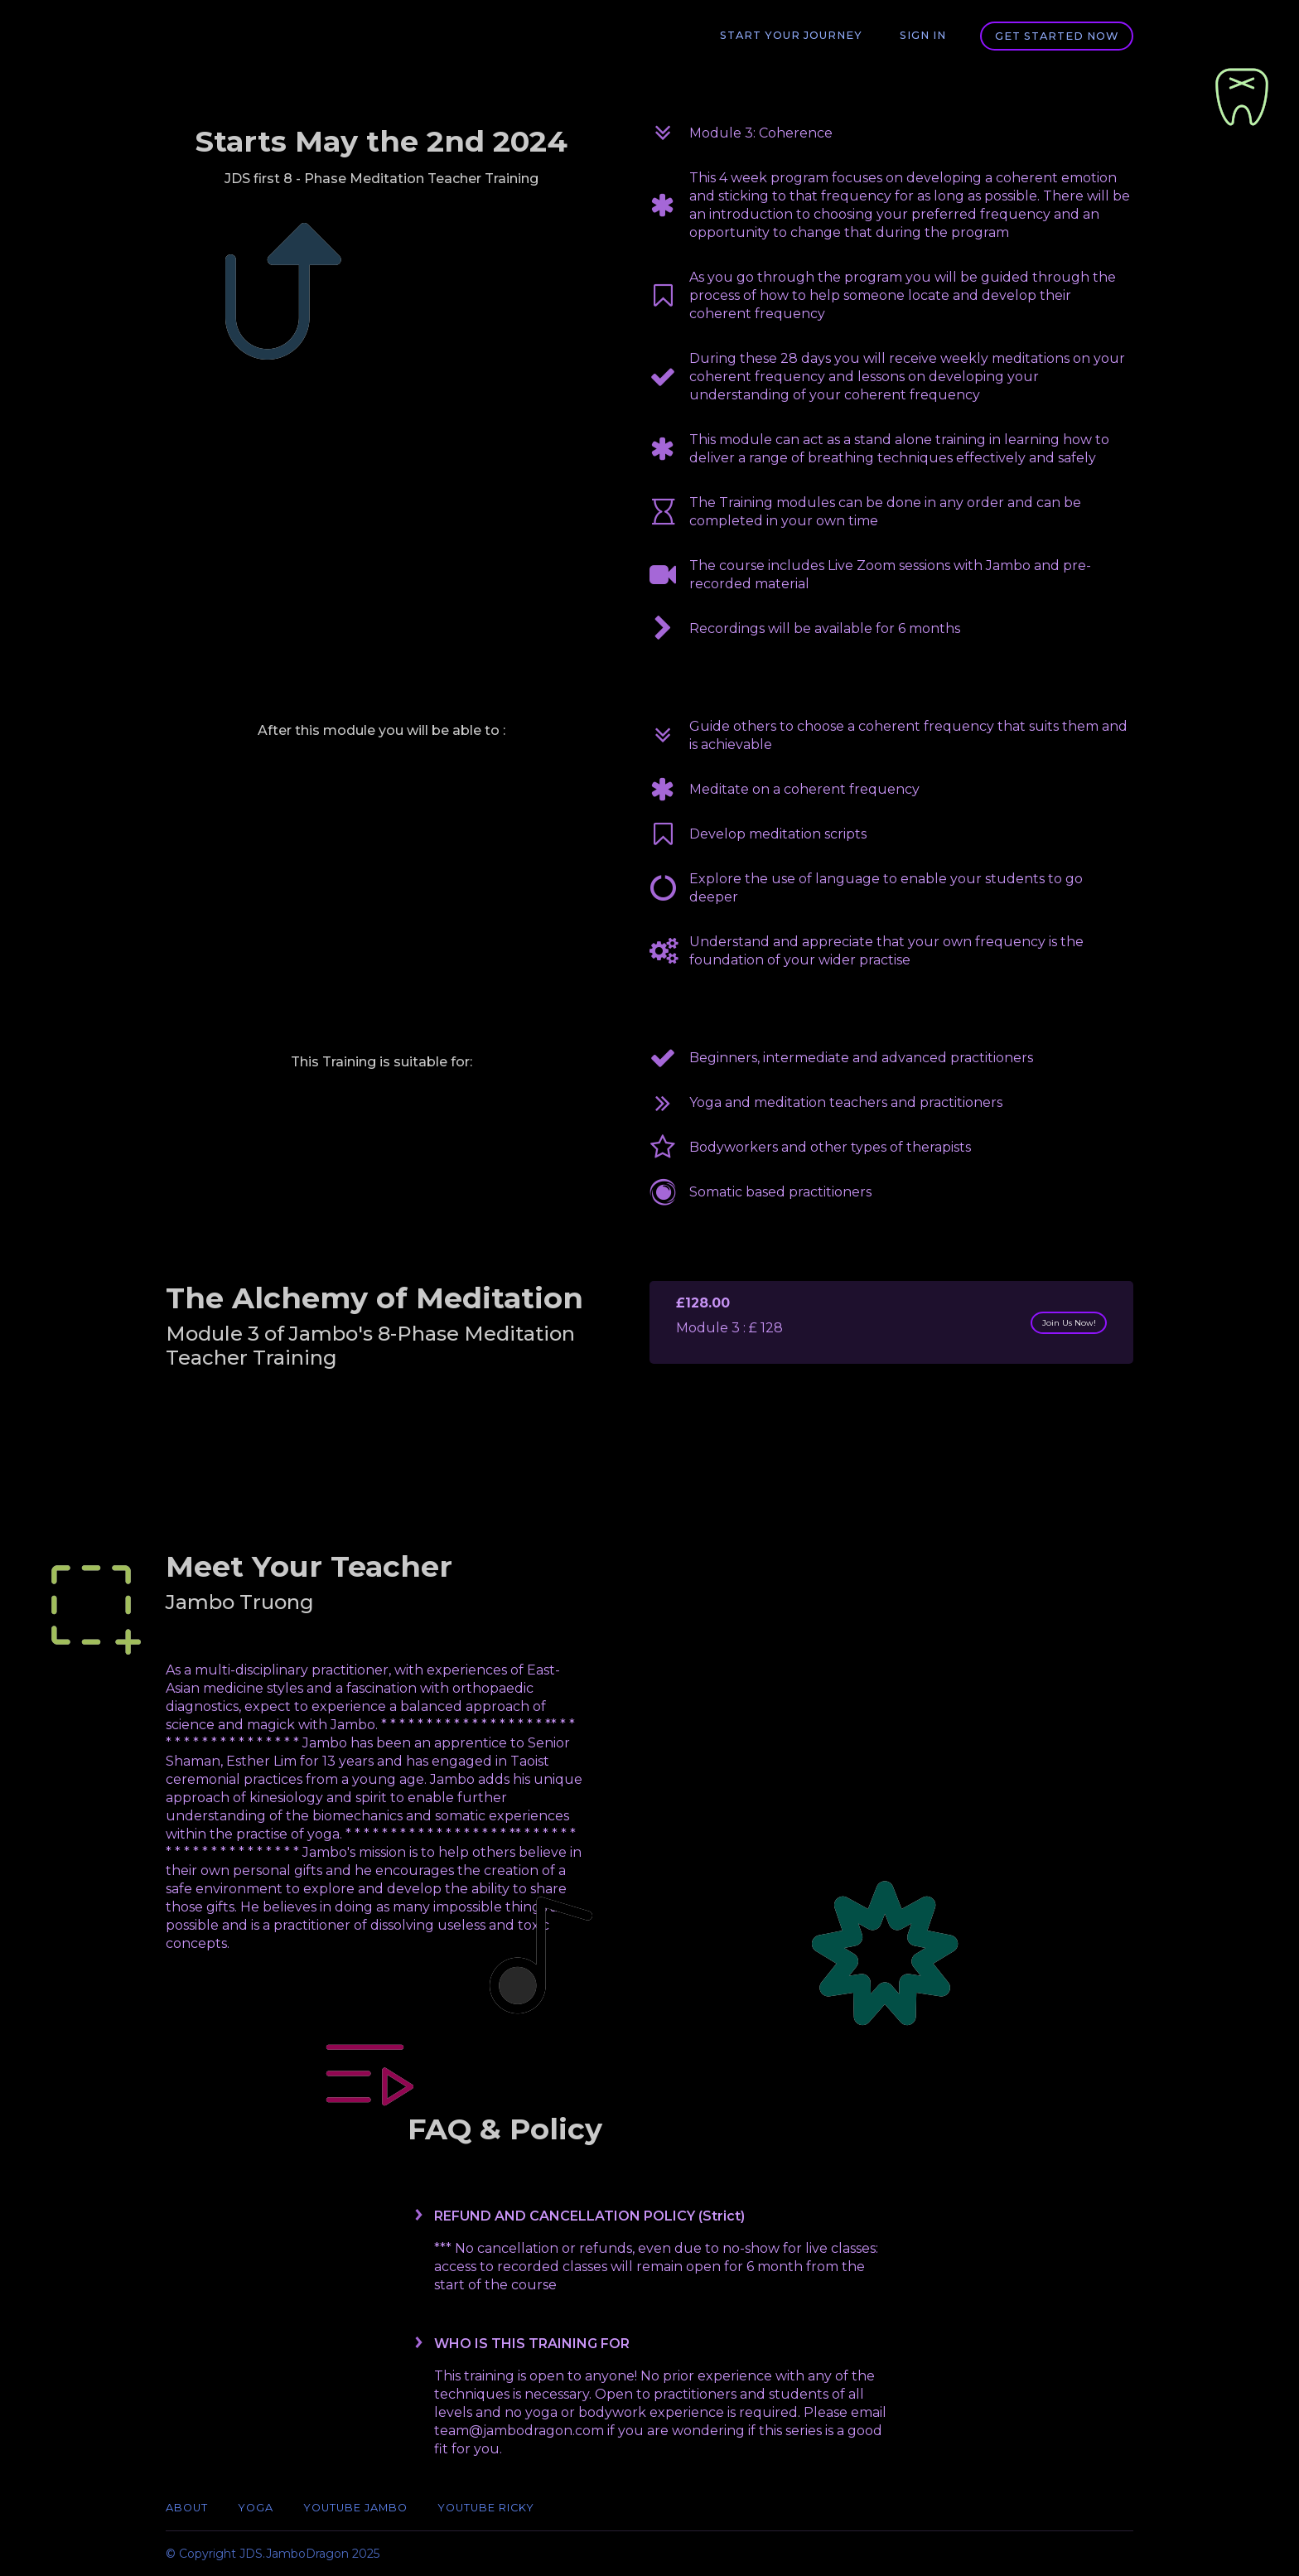  I want to click on access music or audio player, so click(541, 1953).